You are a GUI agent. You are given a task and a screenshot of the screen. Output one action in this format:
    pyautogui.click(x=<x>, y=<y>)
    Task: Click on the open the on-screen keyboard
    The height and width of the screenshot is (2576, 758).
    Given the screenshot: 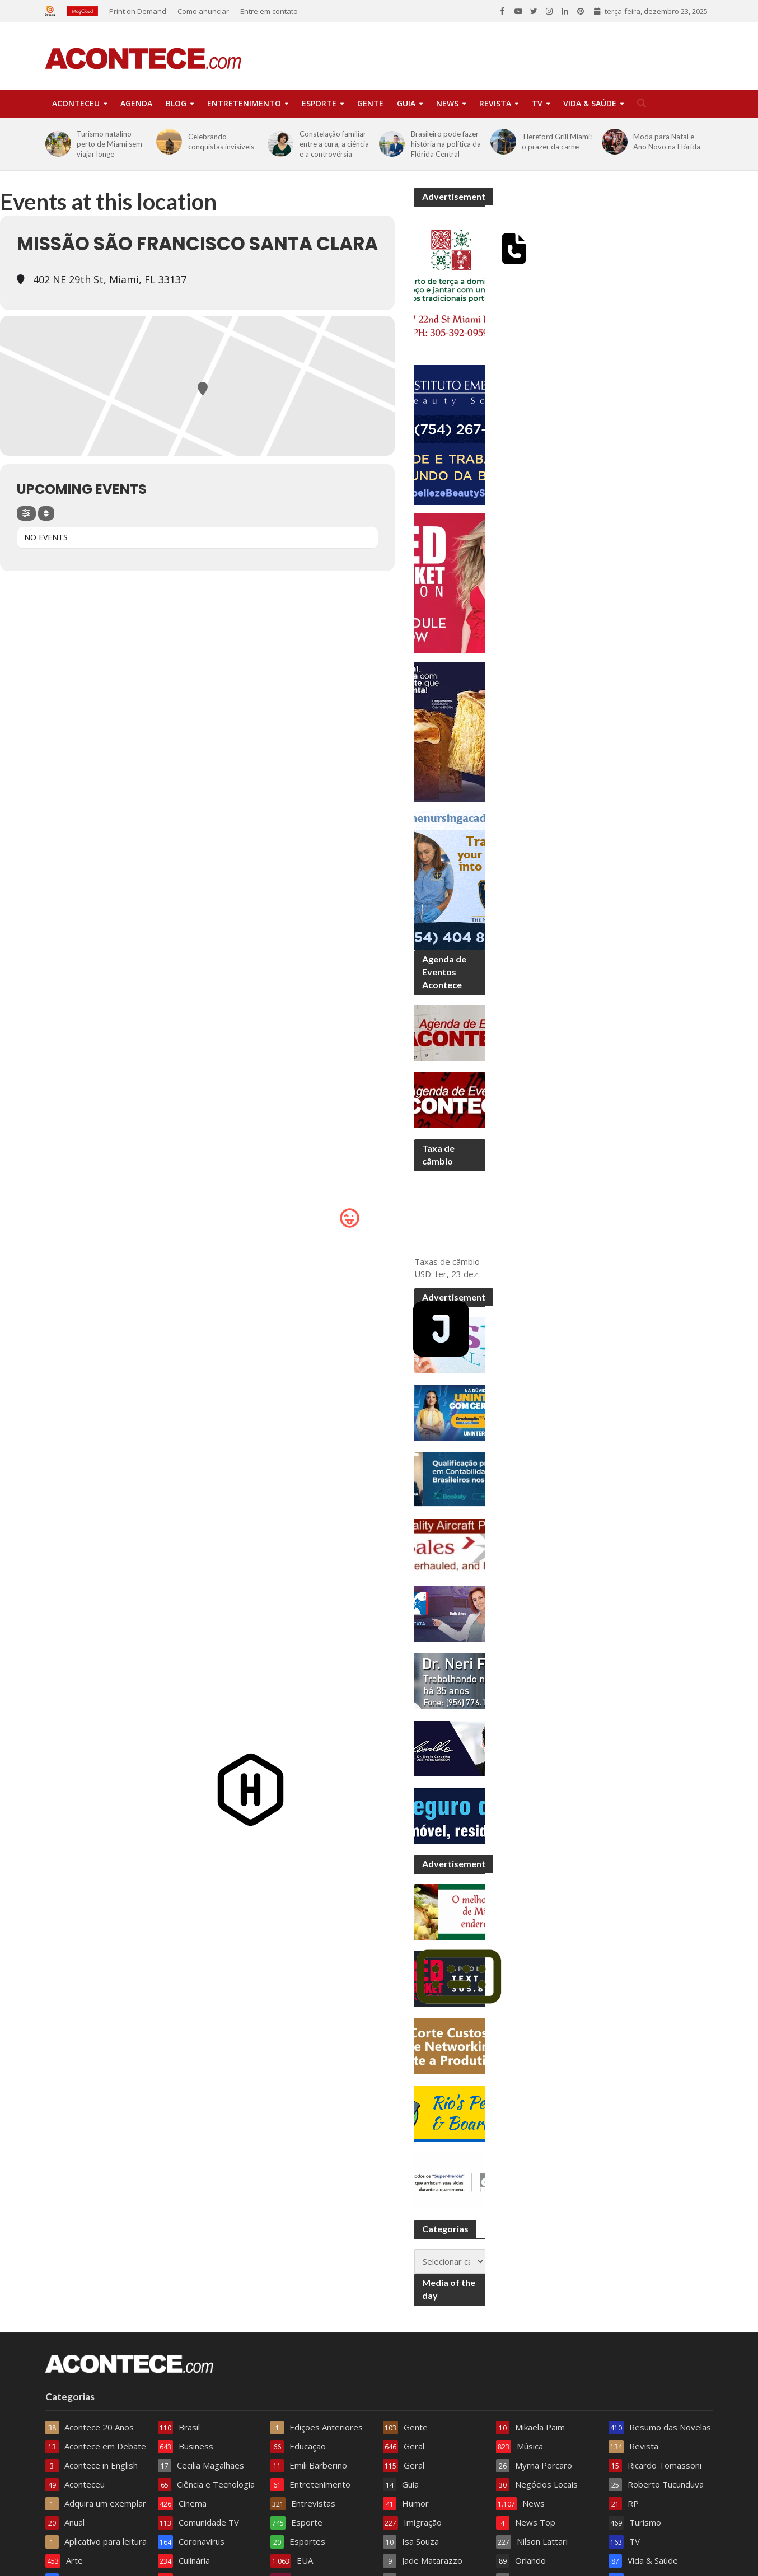 What is the action you would take?
    pyautogui.click(x=458, y=1976)
    